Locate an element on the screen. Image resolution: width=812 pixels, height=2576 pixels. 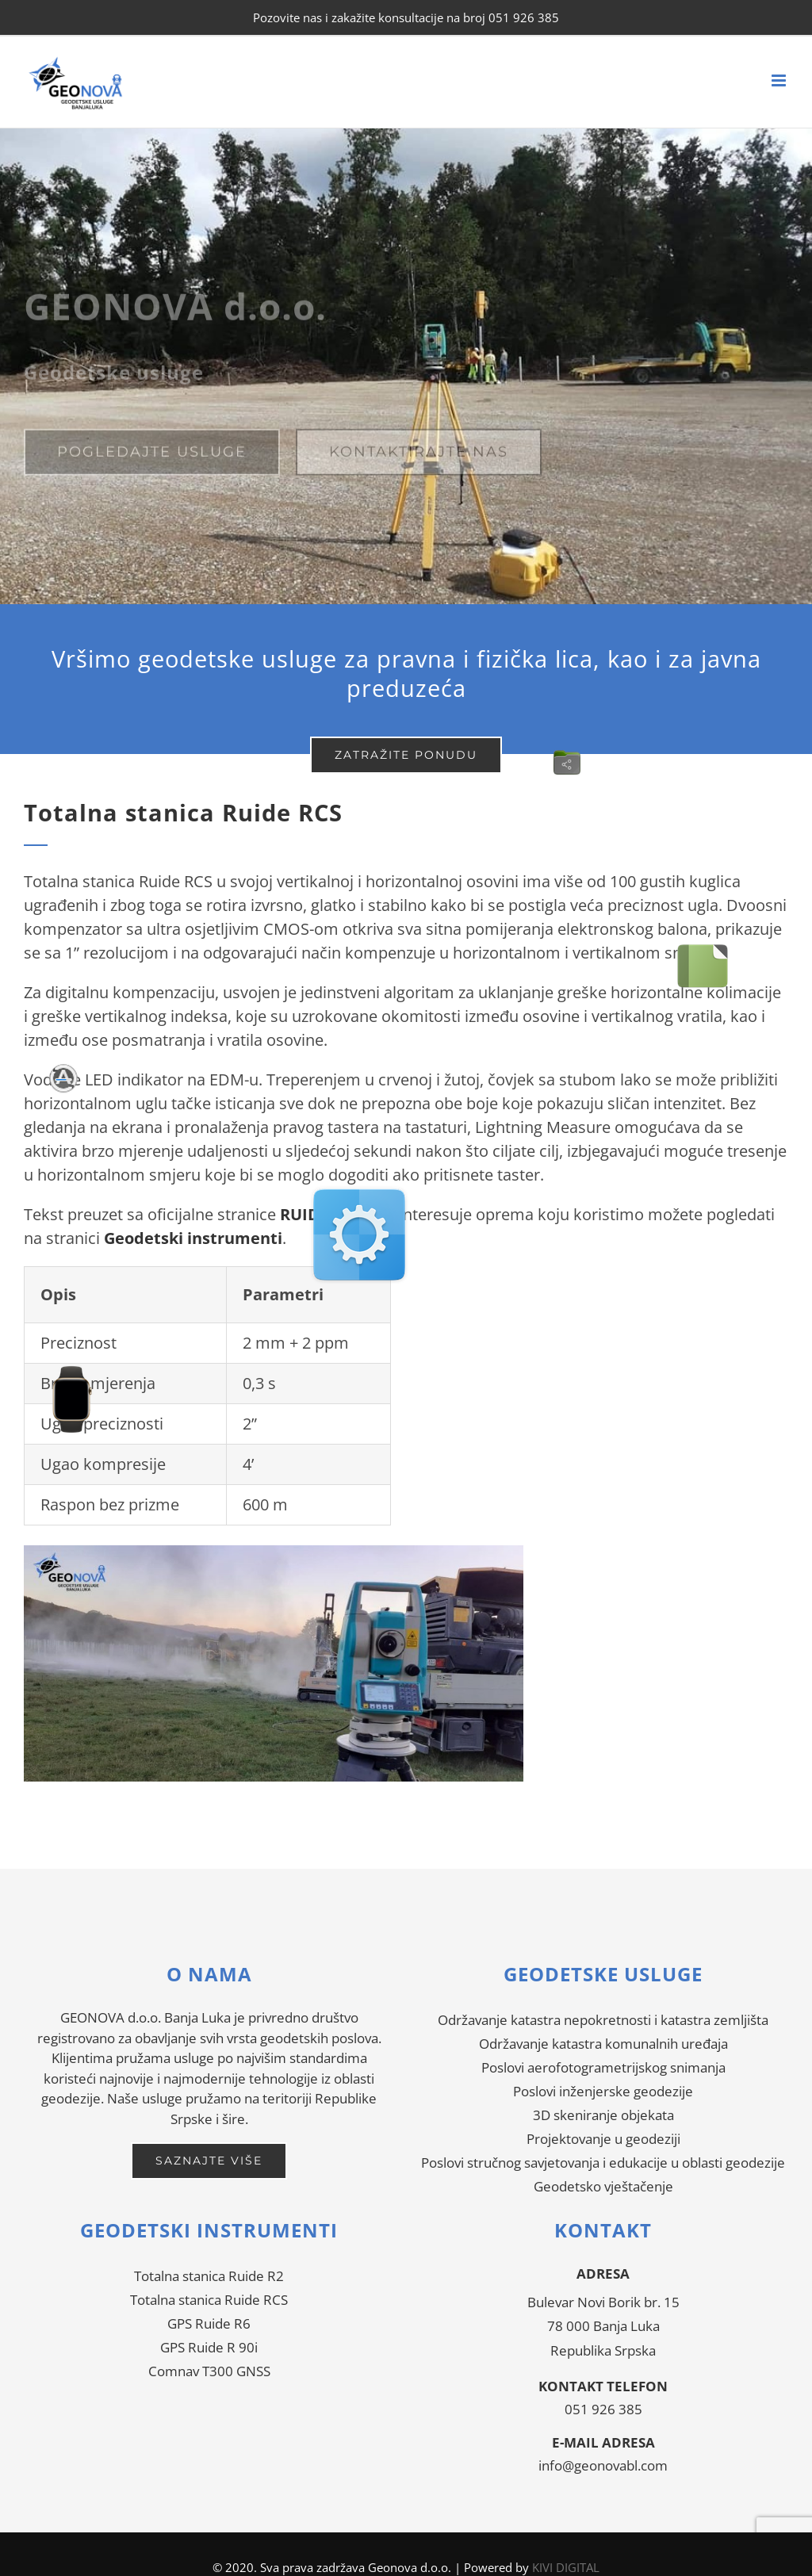
apple watch series 6 device icon is located at coordinates (71, 1399).